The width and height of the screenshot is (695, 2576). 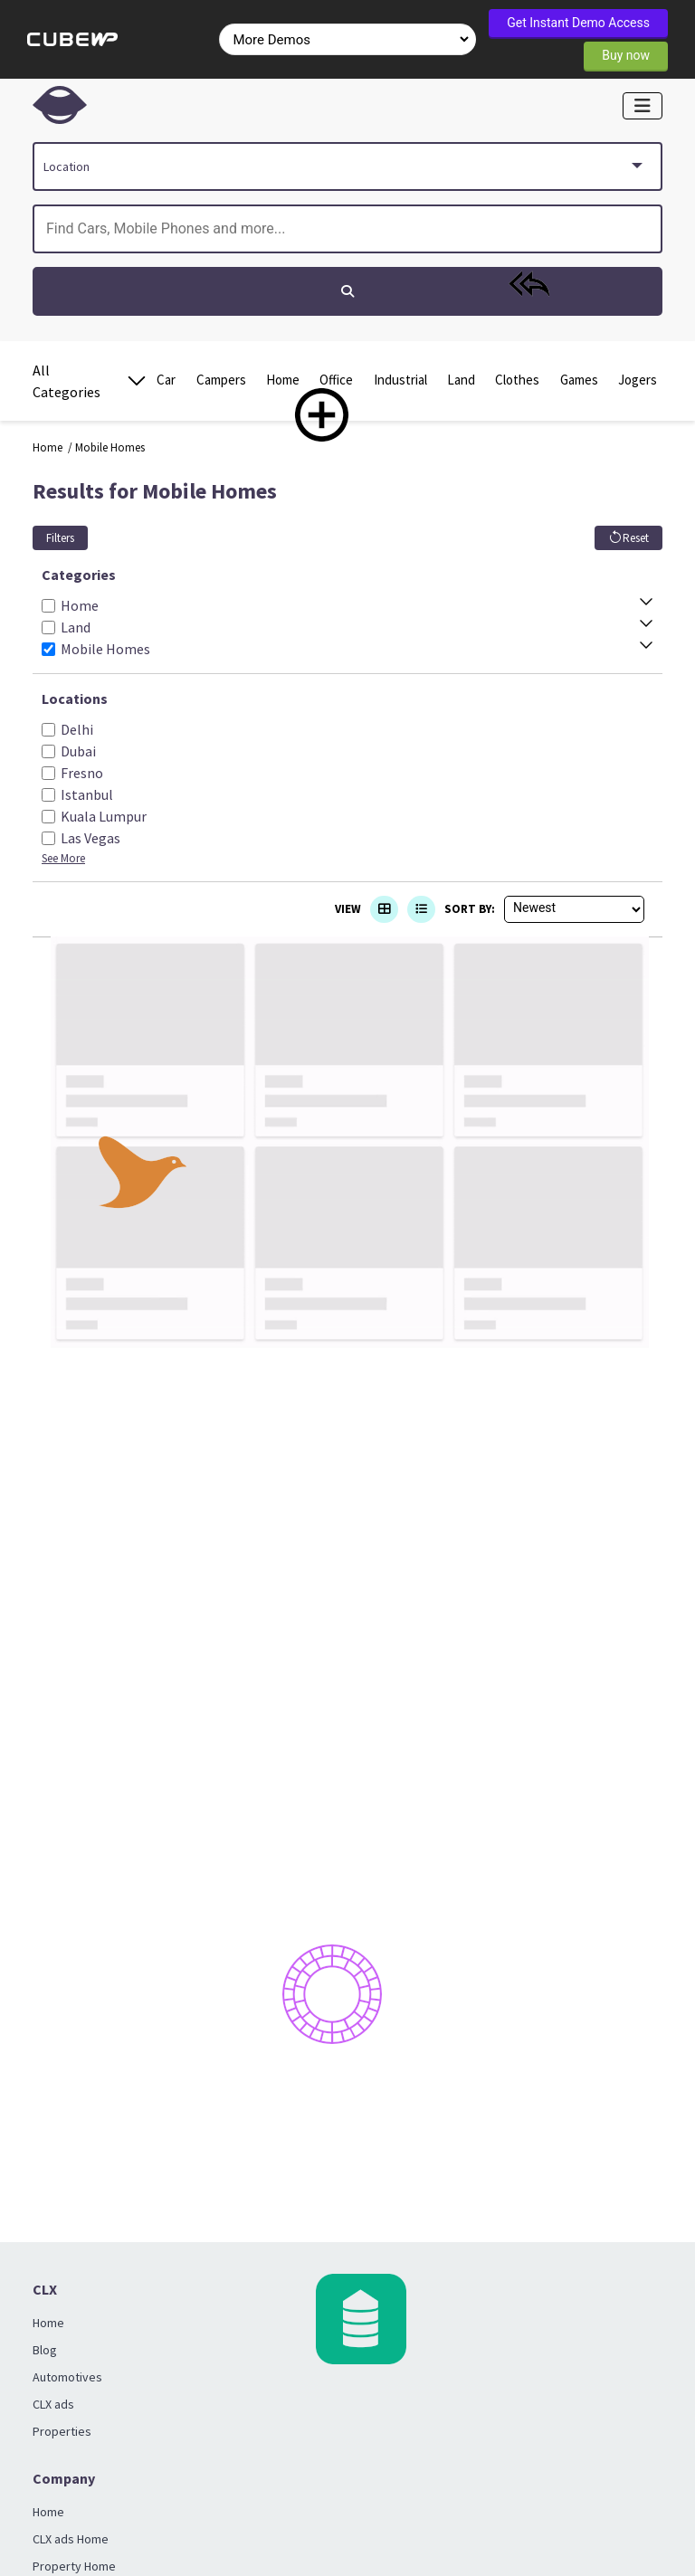 What do you see at coordinates (332, 1994) in the screenshot?
I see `open the VSCO photo editing app` at bounding box center [332, 1994].